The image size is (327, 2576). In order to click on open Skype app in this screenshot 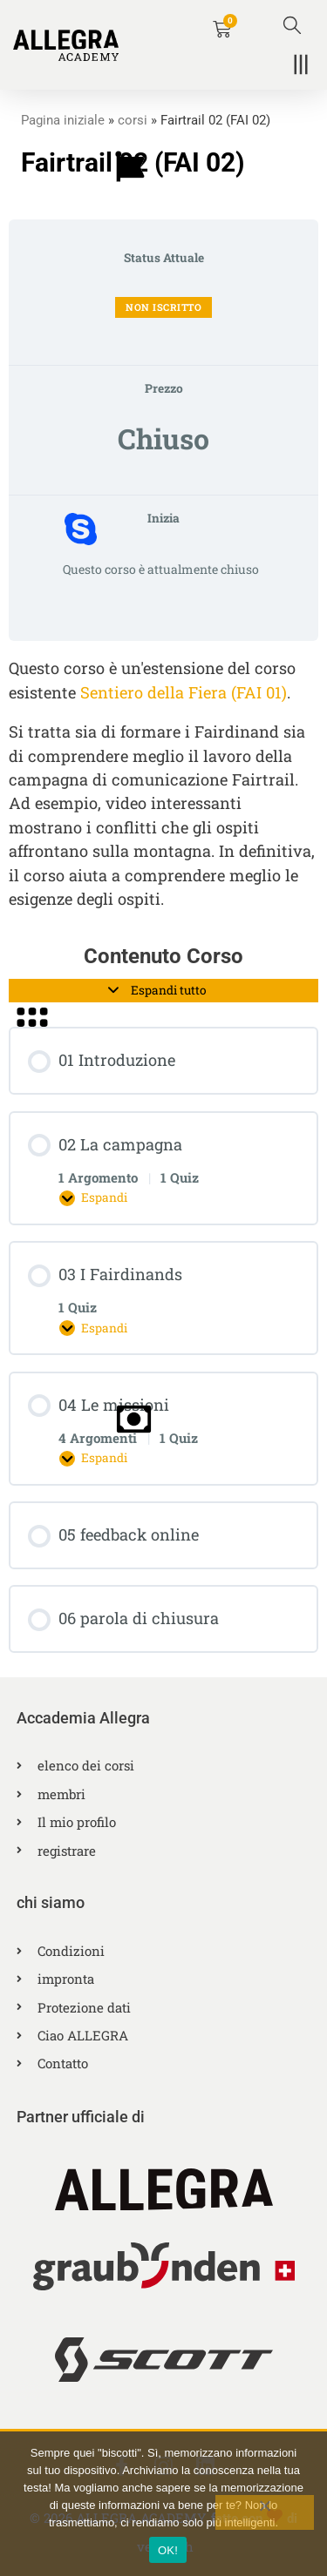, I will do `click(80, 529)`.